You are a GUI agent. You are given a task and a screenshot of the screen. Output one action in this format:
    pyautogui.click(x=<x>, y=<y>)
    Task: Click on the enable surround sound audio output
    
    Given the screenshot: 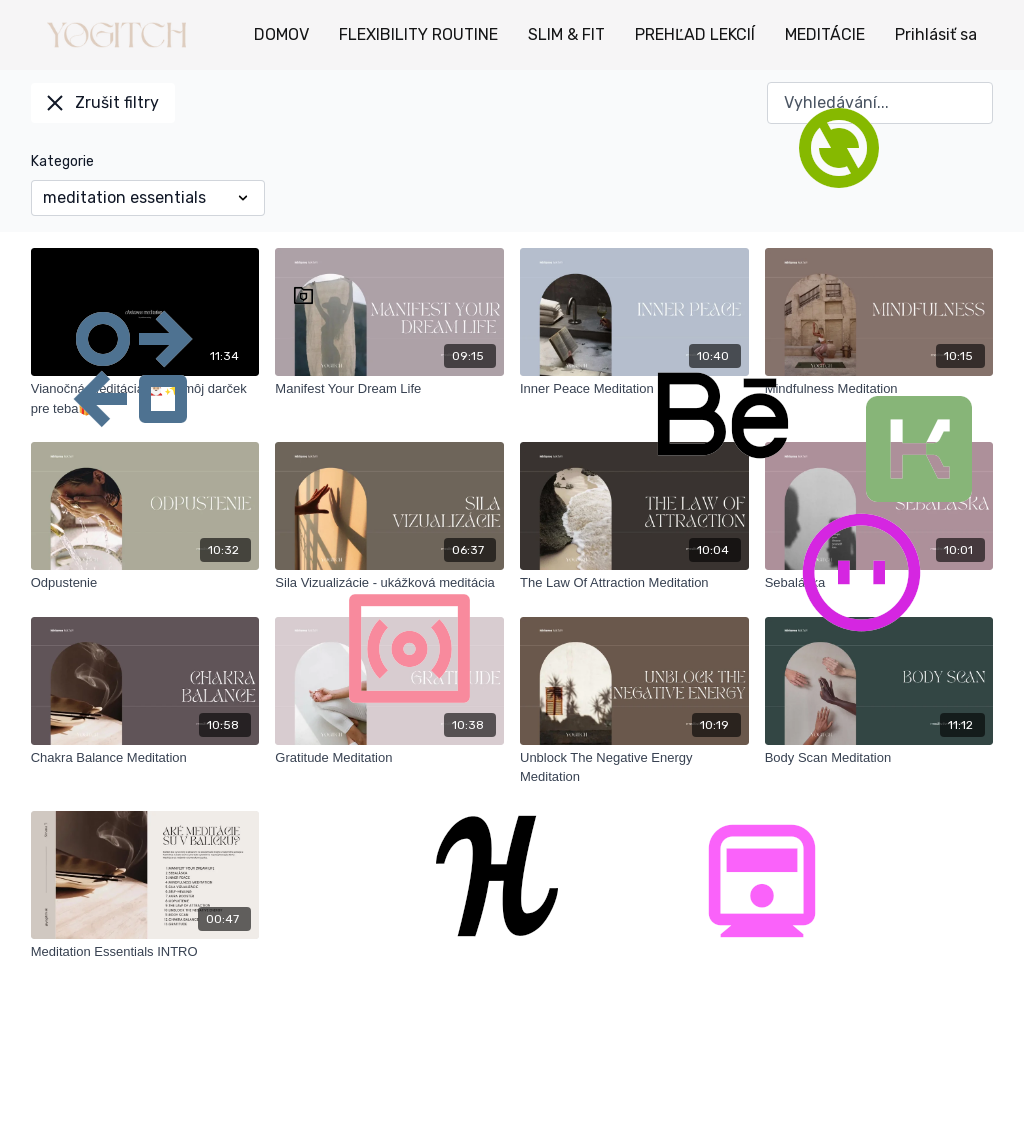 What is the action you would take?
    pyautogui.click(x=409, y=648)
    